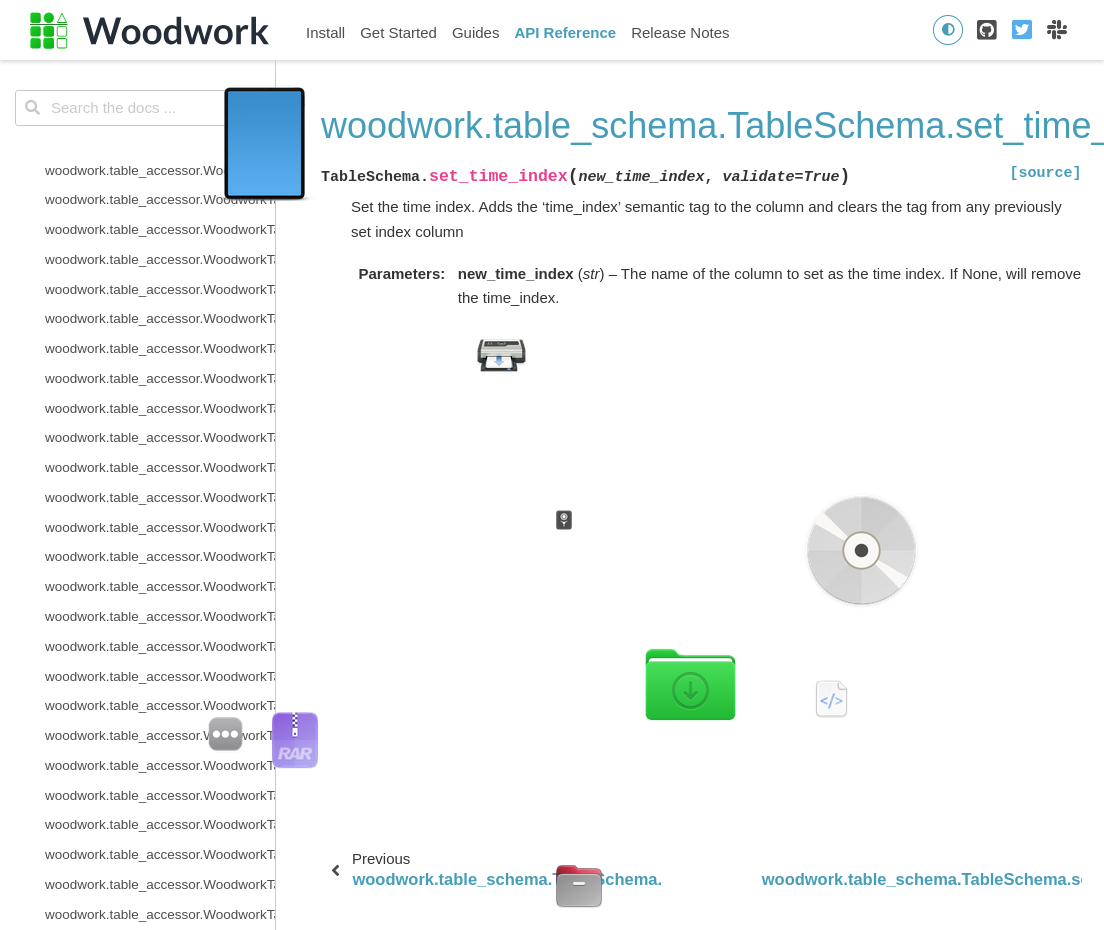 This screenshot has width=1104, height=930. Describe the element at coordinates (579, 886) in the screenshot. I see `open the nautilus file manager` at that location.